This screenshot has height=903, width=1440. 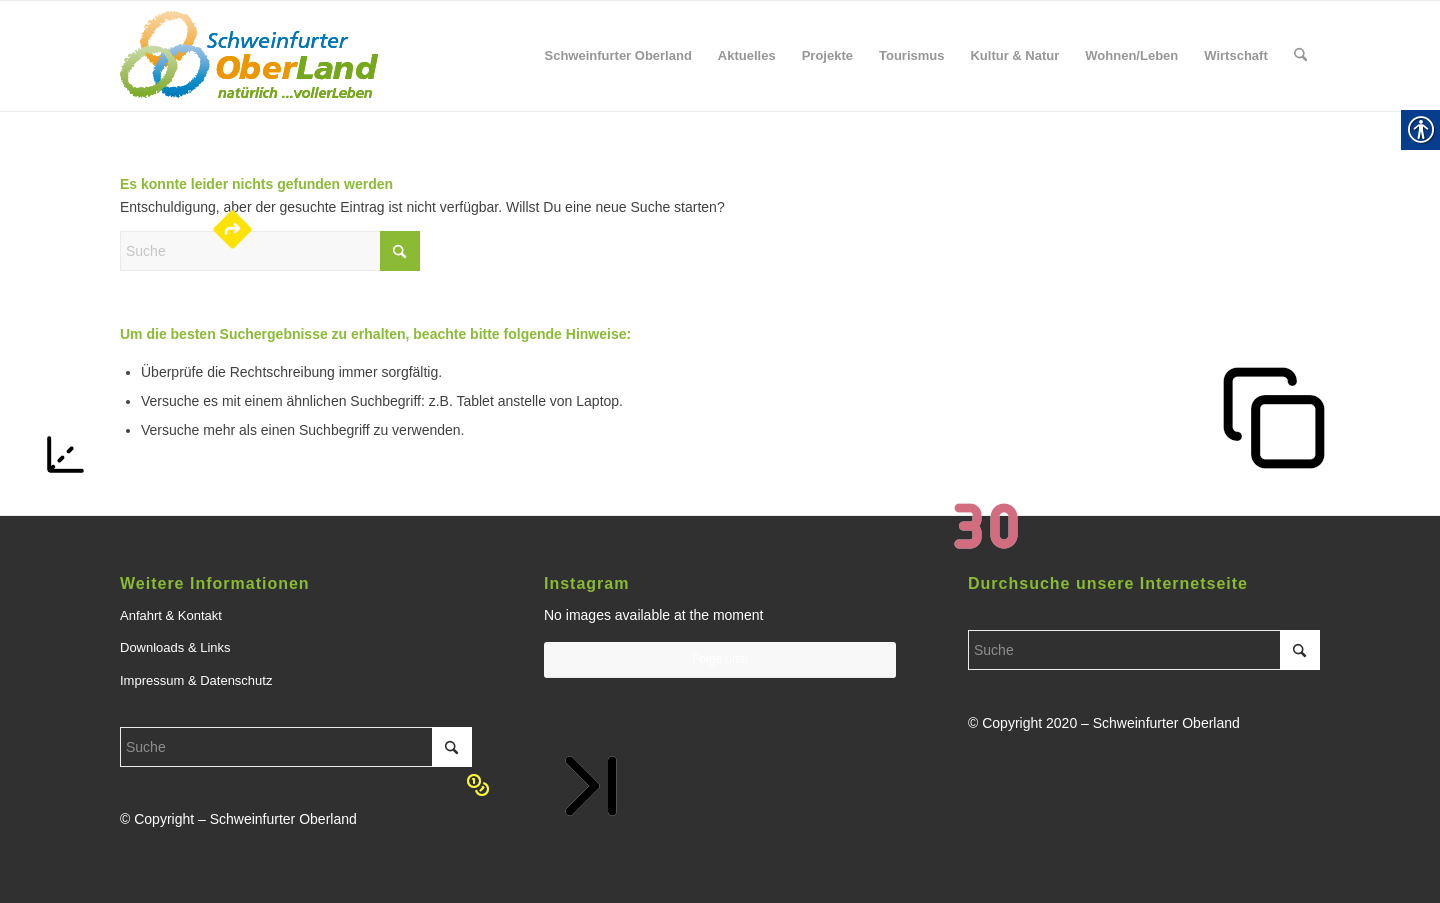 What do you see at coordinates (65, 454) in the screenshot?
I see `toggle 3D view mode` at bounding box center [65, 454].